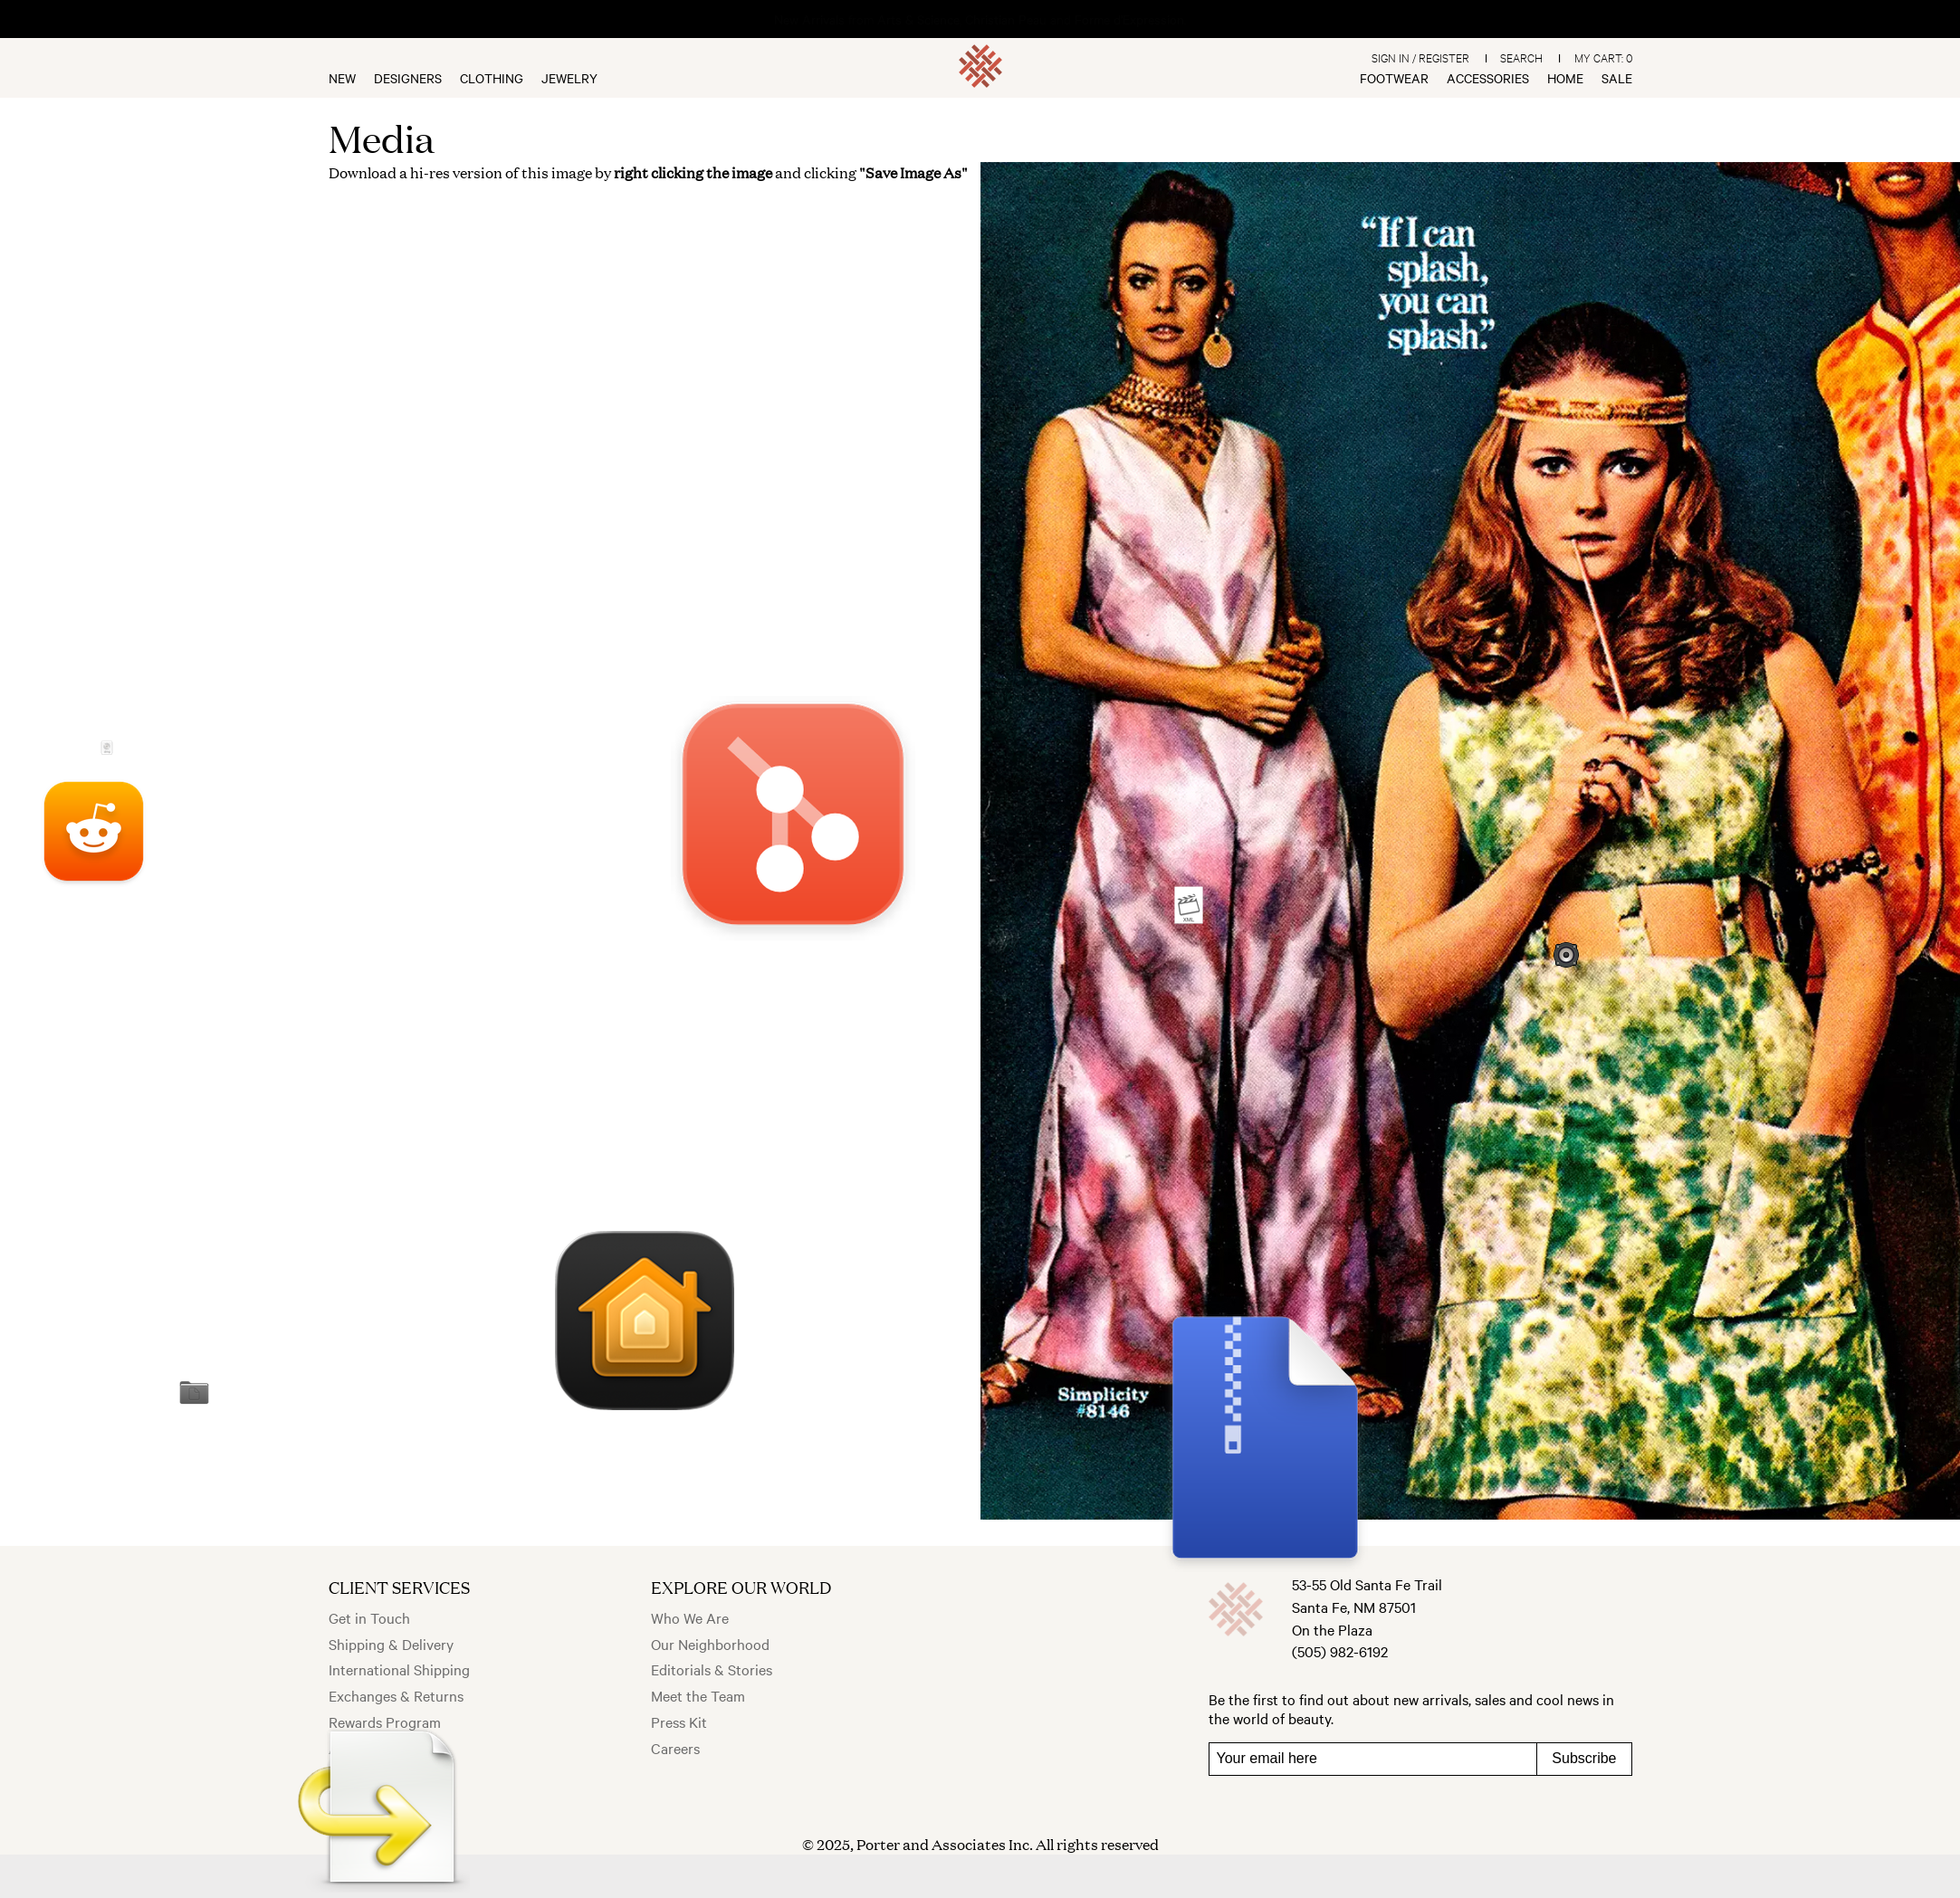 The image size is (1960, 1898). What do you see at coordinates (194, 1392) in the screenshot?
I see `open your documents folder` at bounding box center [194, 1392].